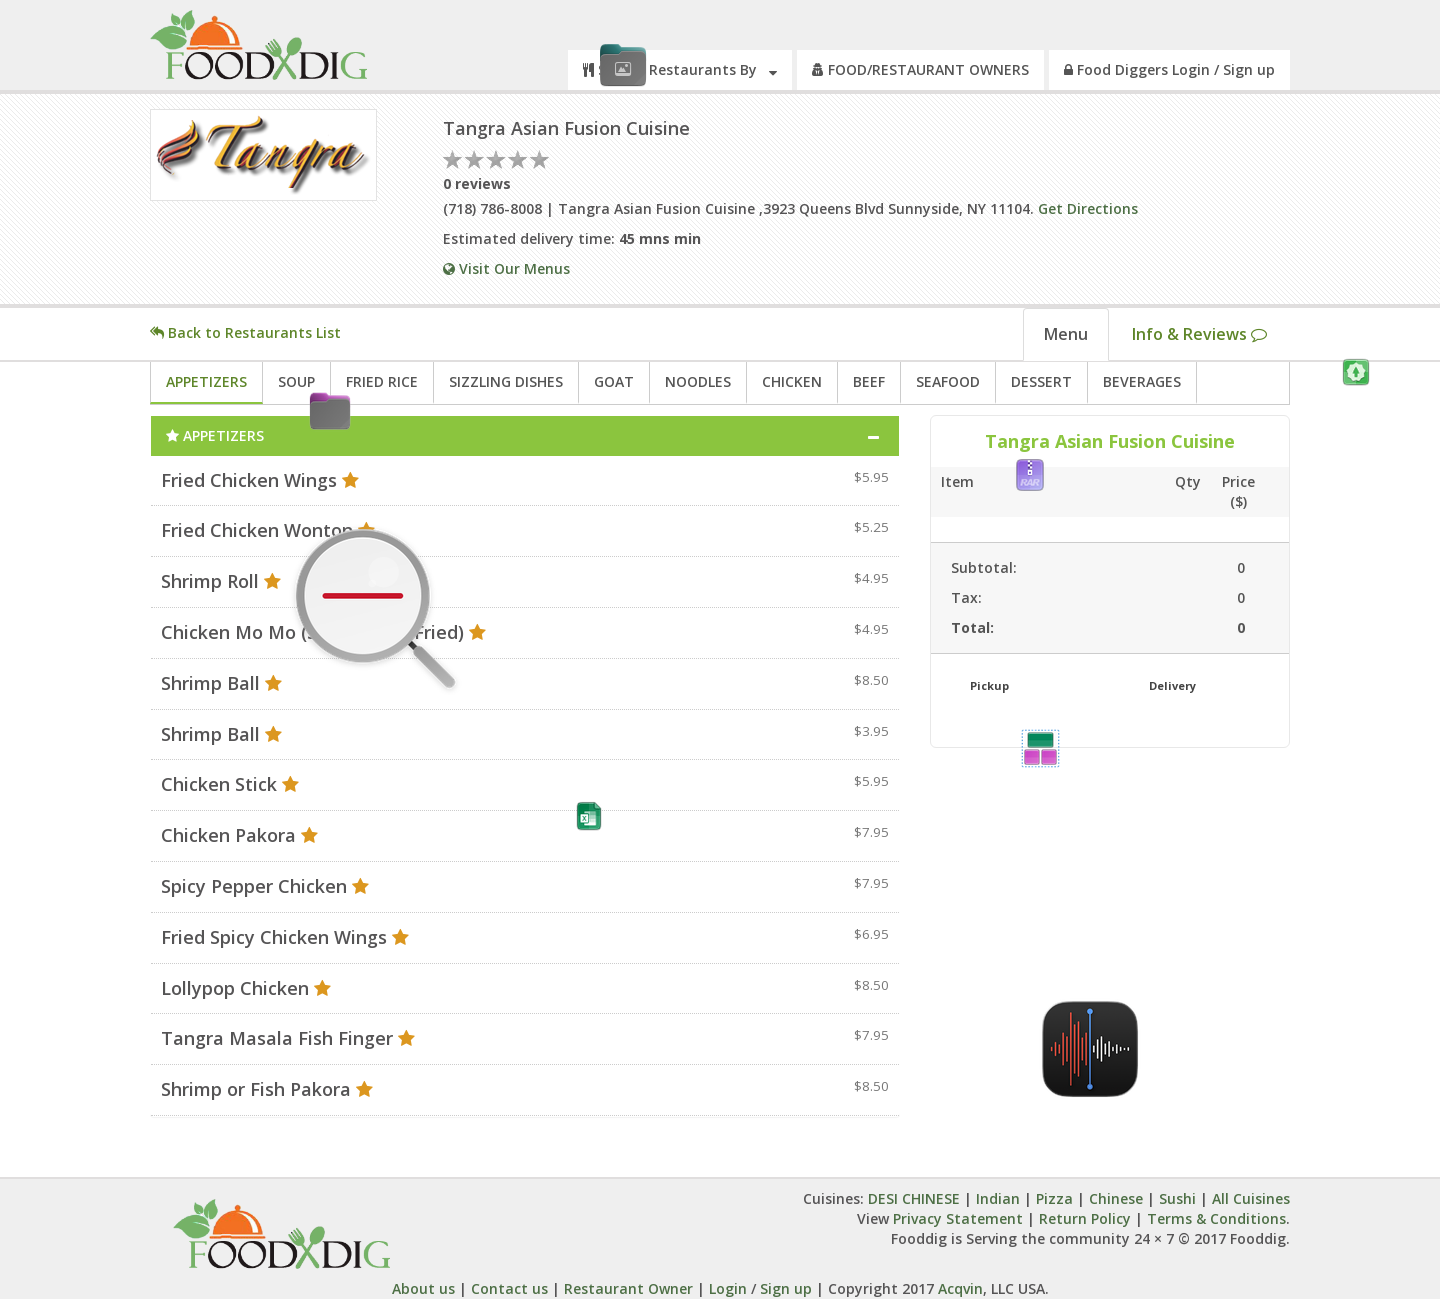 The height and width of the screenshot is (1299, 1440). Describe the element at coordinates (623, 65) in the screenshot. I see `open your pictures folder` at that location.